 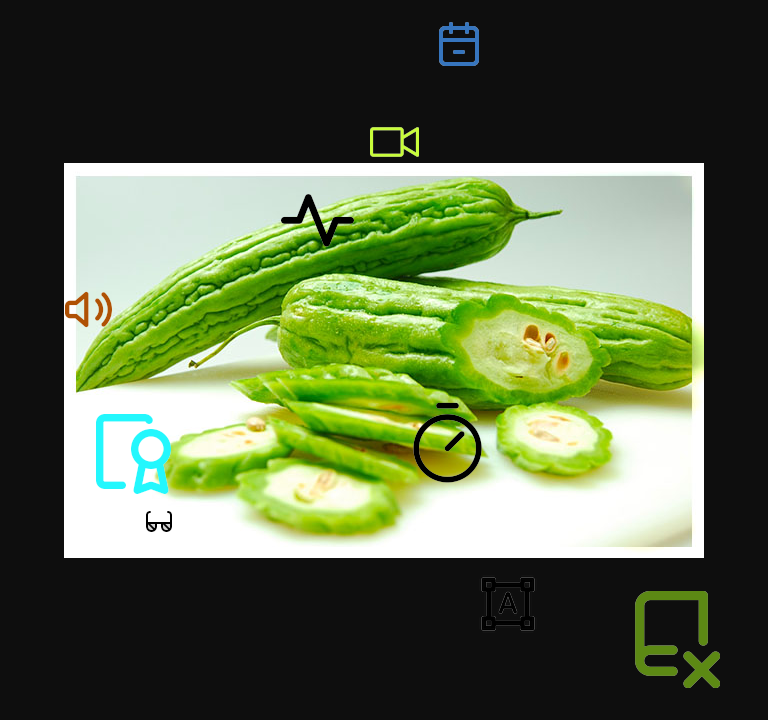 I want to click on view certified or licensed file, so click(x=131, y=454).